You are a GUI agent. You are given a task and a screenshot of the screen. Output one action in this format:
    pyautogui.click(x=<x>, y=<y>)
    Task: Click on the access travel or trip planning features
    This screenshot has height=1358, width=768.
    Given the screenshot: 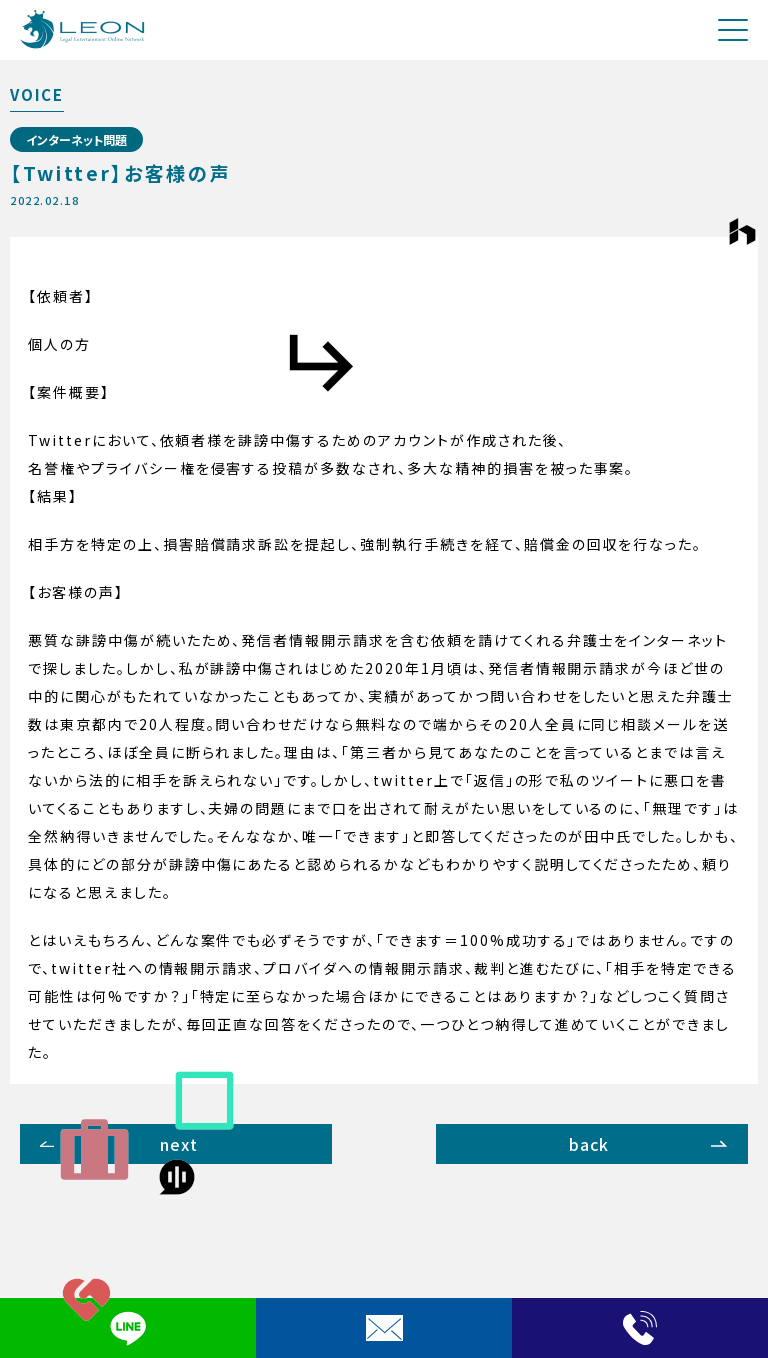 What is the action you would take?
    pyautogui.click(x=94, y=1149)
    